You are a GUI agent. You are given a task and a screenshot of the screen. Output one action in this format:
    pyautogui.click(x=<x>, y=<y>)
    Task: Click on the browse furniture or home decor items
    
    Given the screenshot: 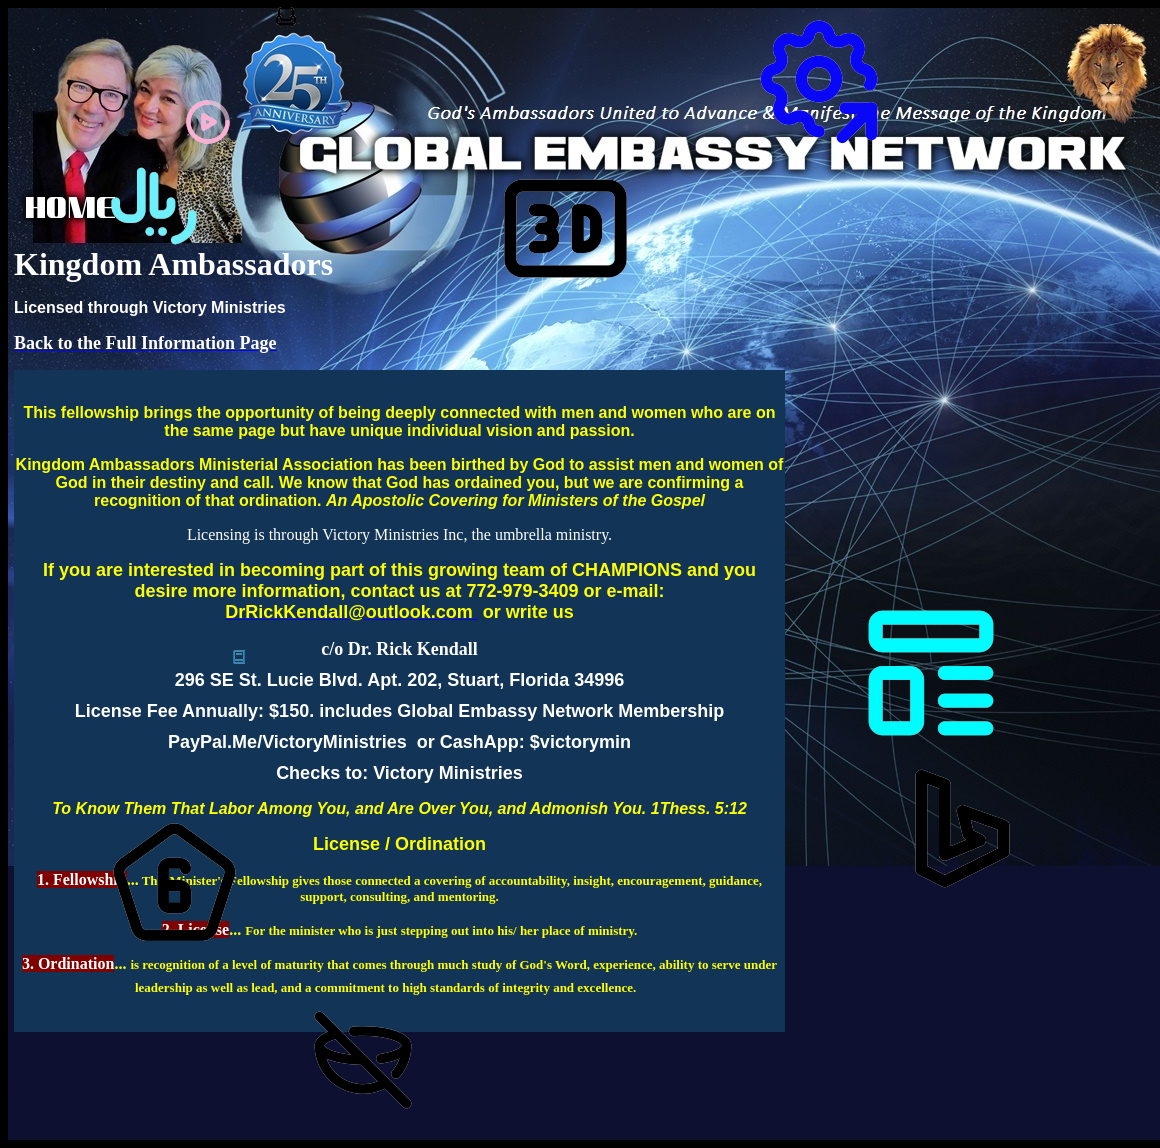 What is the action you would take?
    pyautogui.click(x=286, y=17)
    